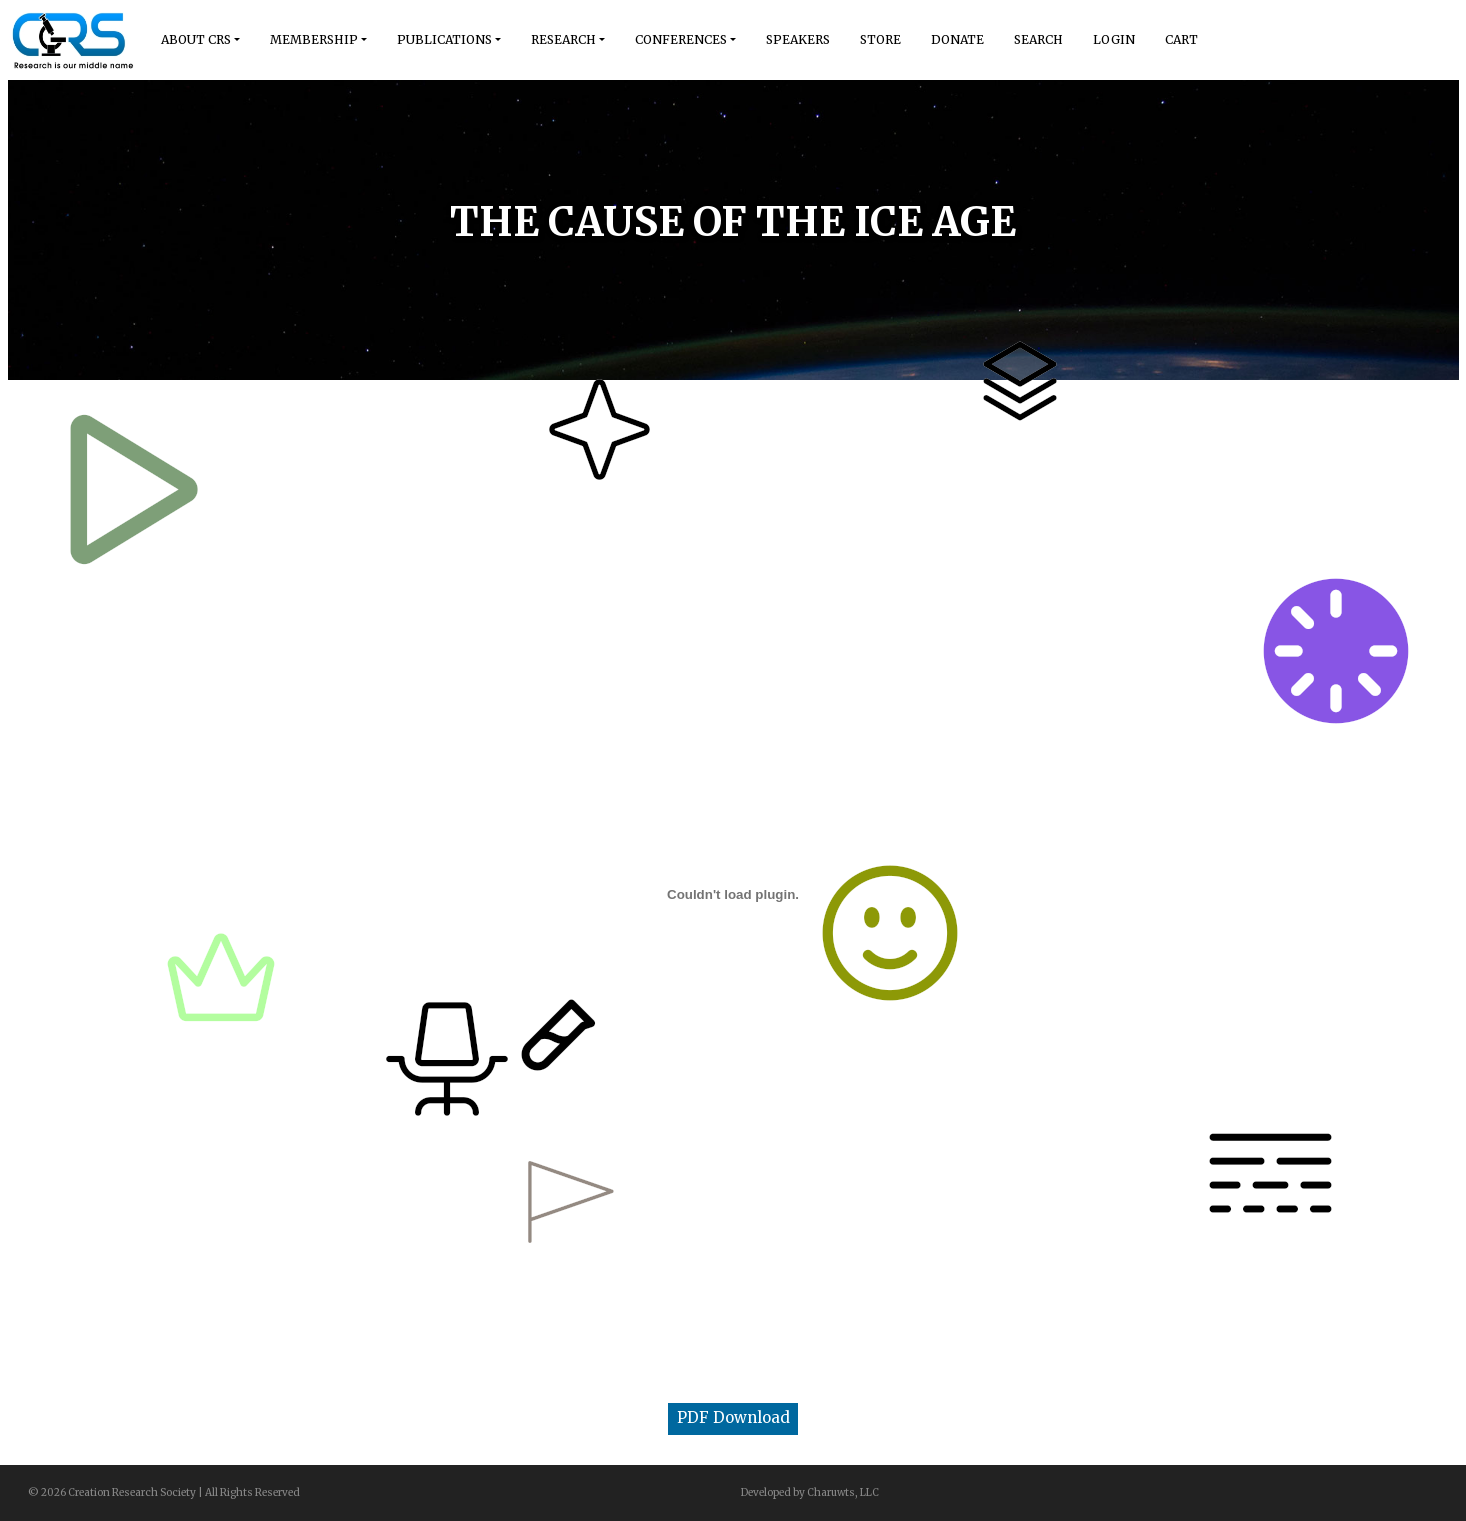 The width and height of the screenshot is (1466, 1521). Describe the element at coordinates (221, 983) in the screenshot. I see `indicates premium or pro membership status` at that location.